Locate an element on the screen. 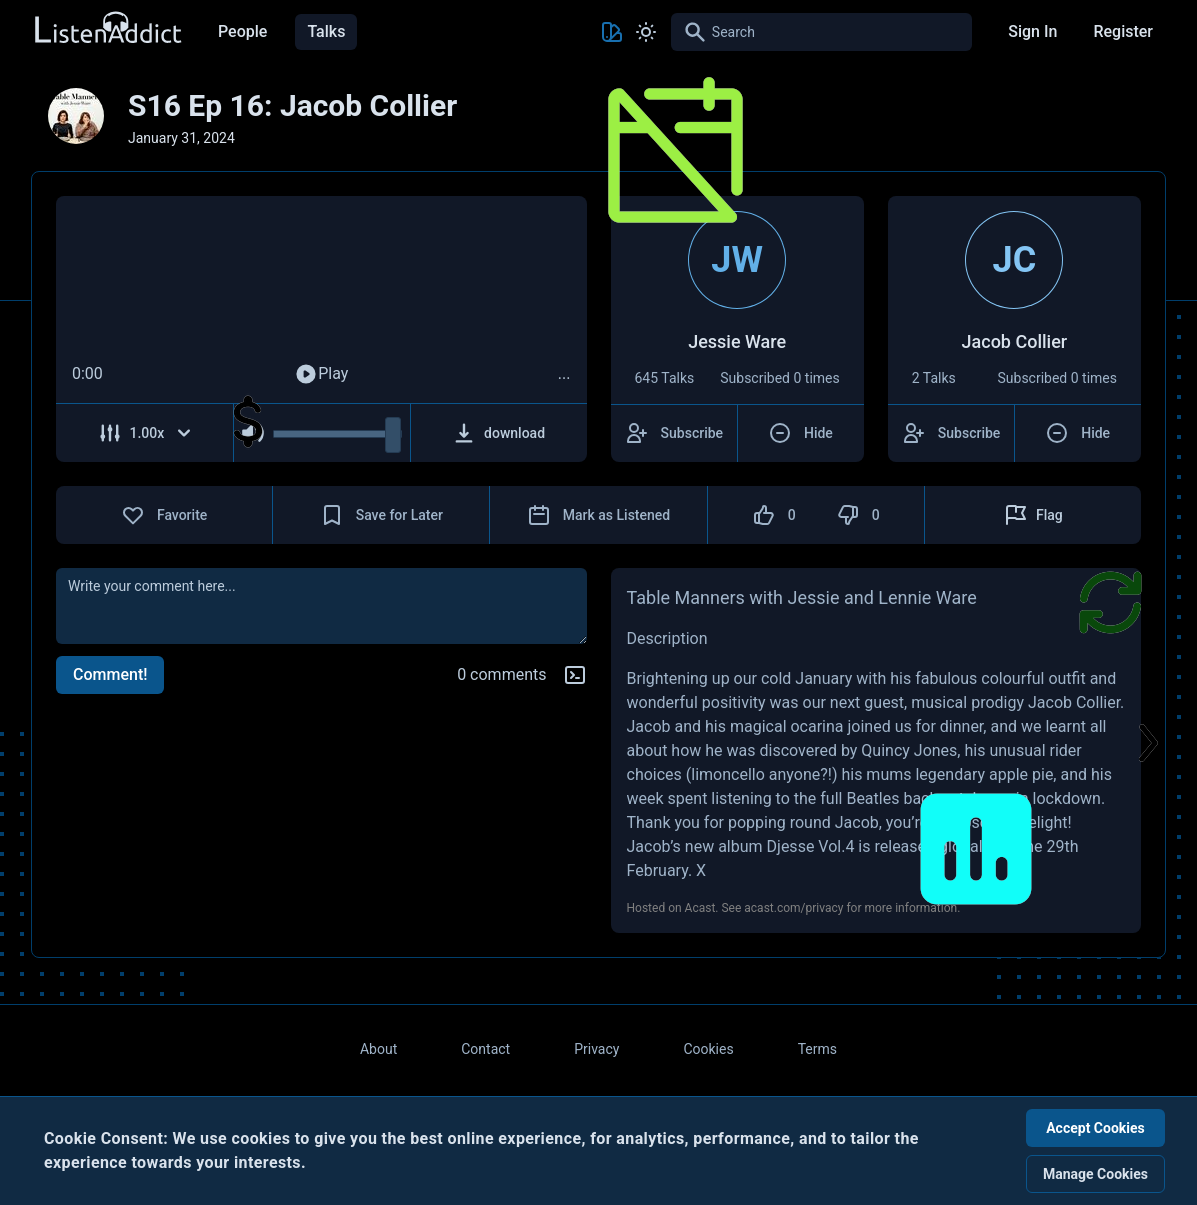  view poll results or voting data is located at coordinates (976, 849).